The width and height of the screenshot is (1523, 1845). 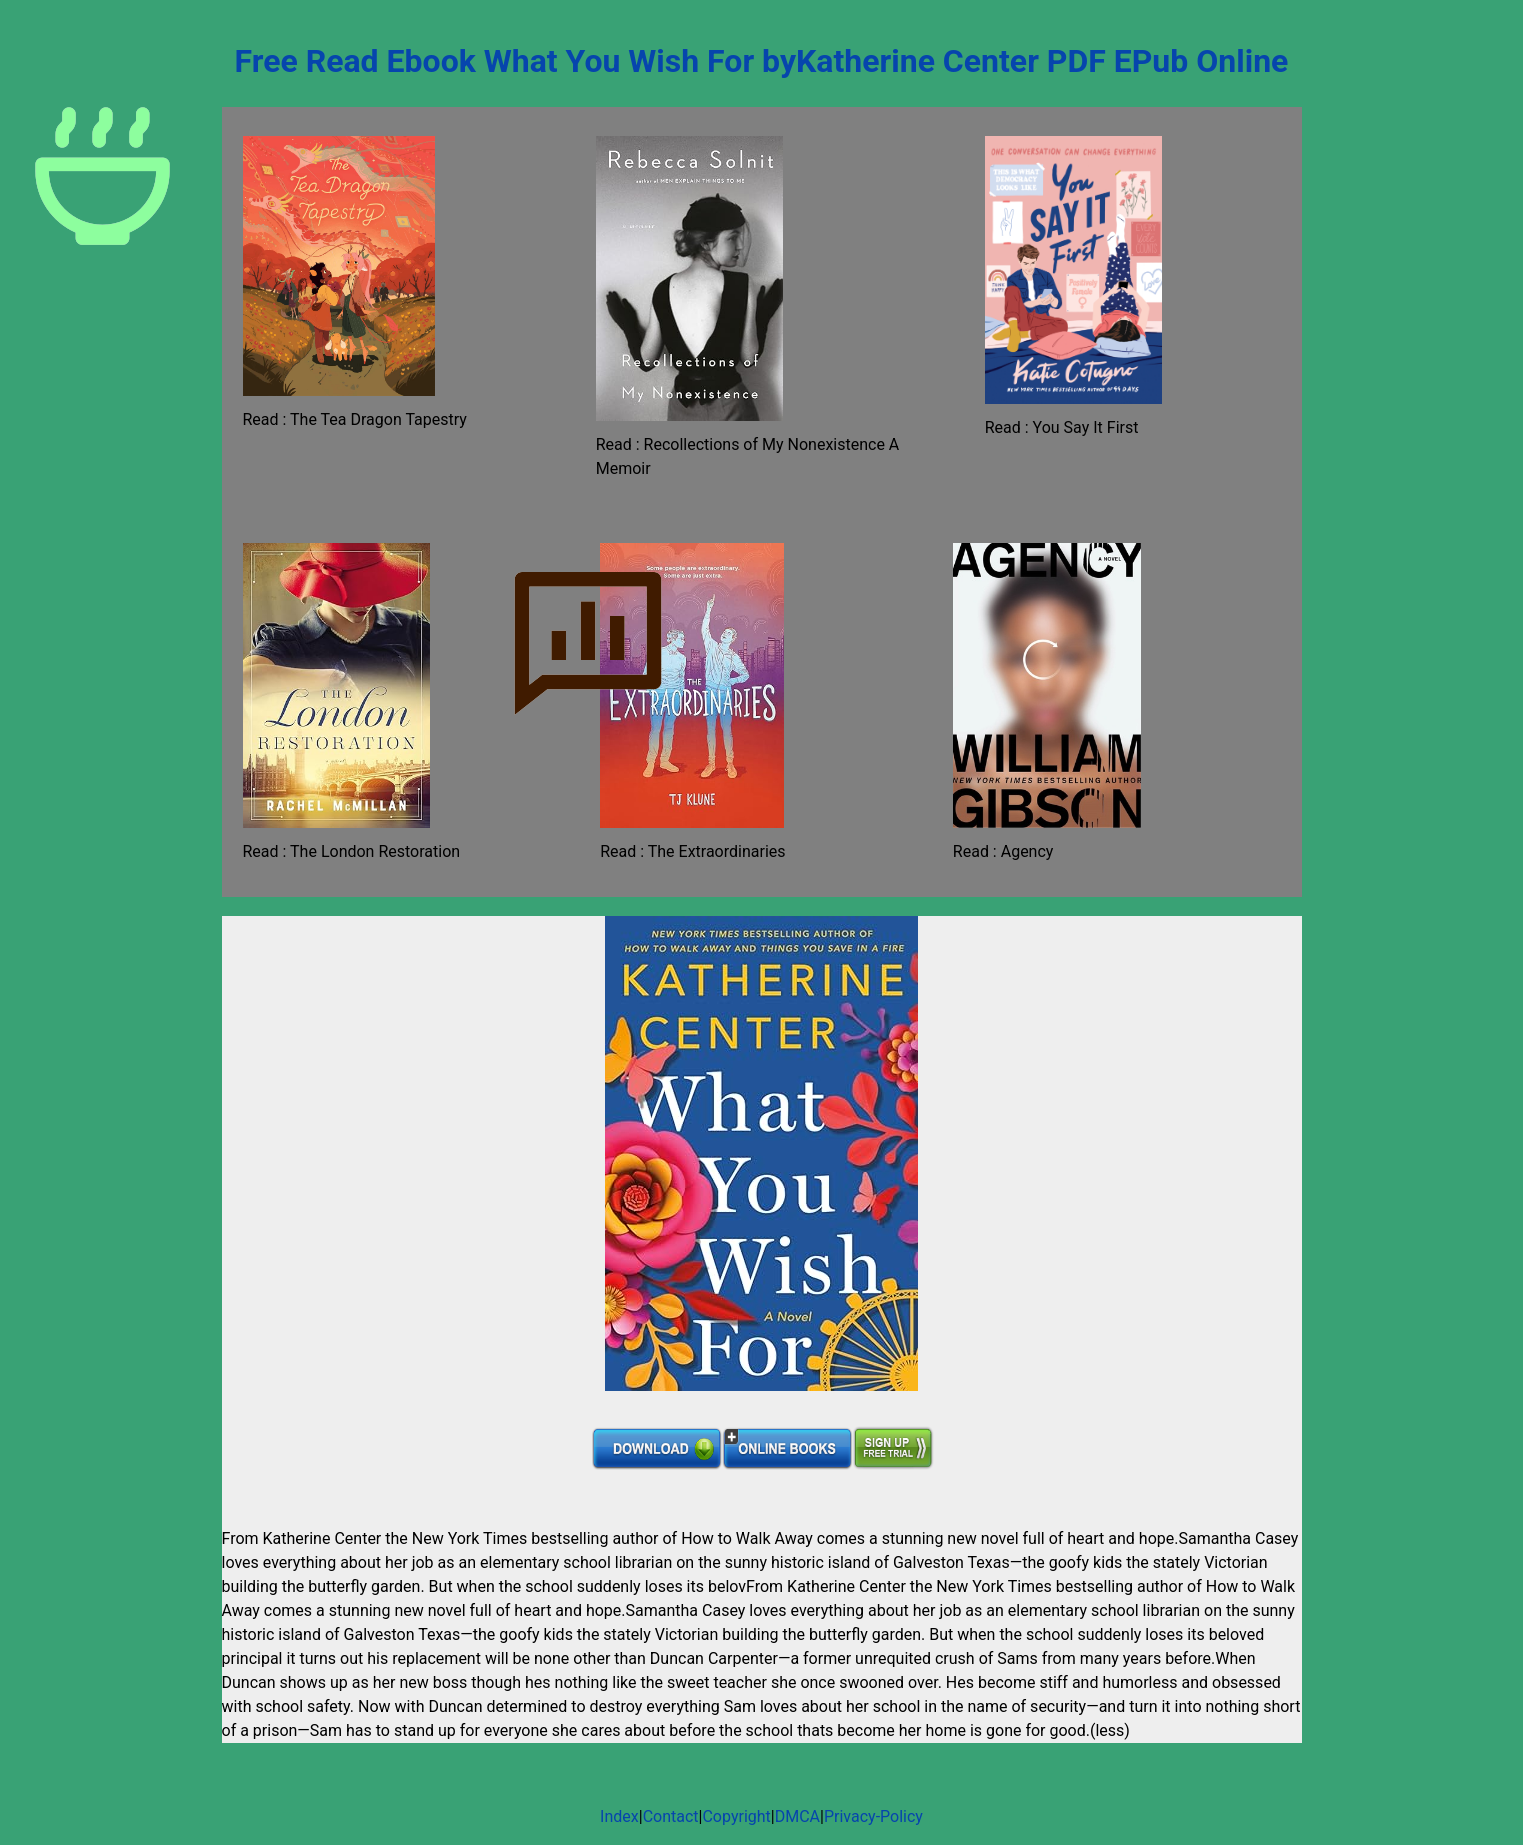 I want to click on view food or dining options, so click(x=102, y=184).